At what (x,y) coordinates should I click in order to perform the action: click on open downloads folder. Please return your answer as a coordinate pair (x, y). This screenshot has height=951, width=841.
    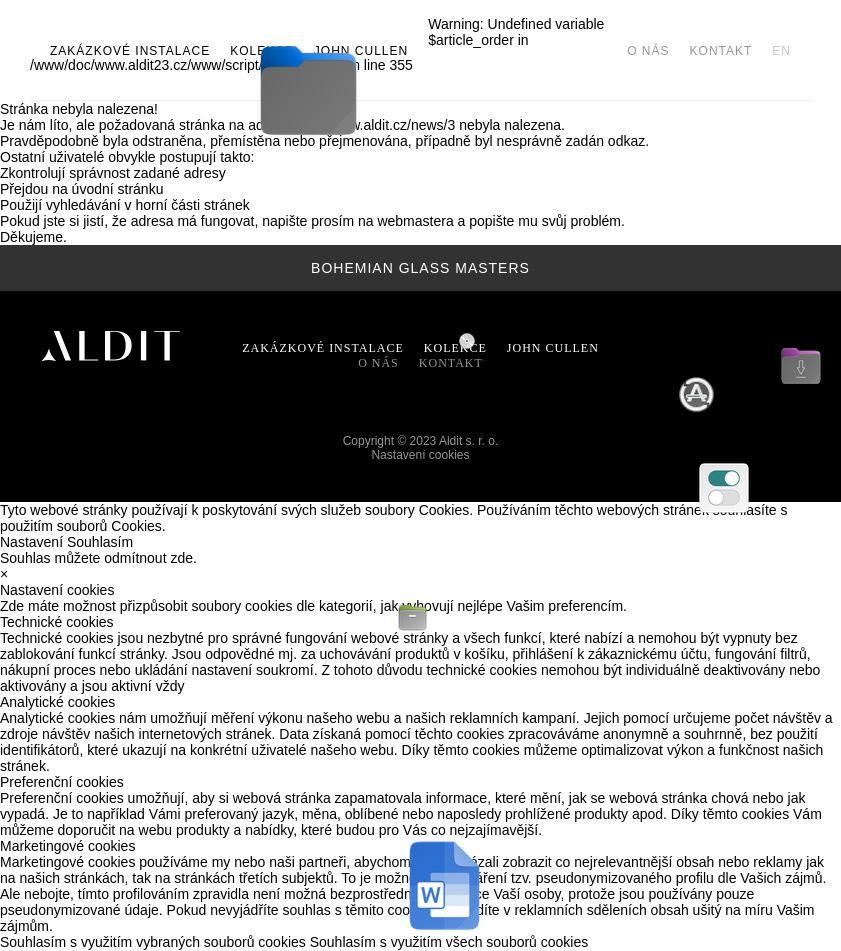
    Looking at the image, I should click on (801, 366).